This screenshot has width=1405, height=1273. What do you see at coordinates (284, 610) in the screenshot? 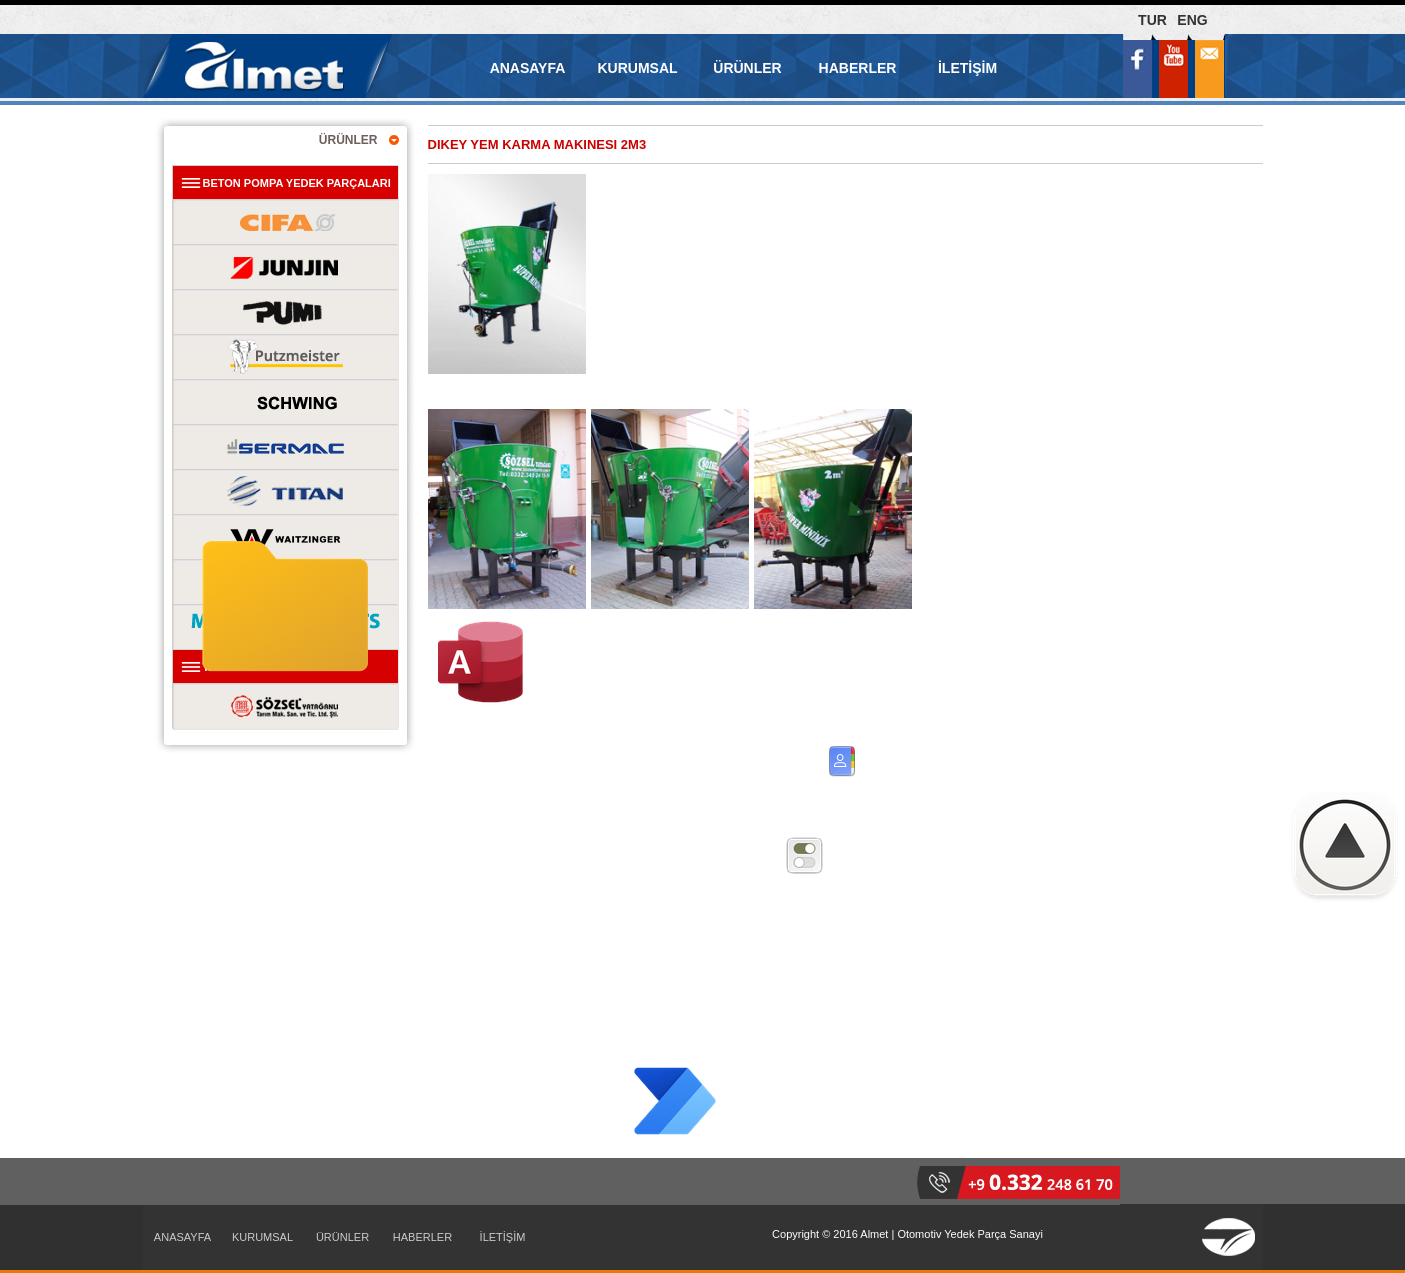
I see `open liveback folder` at bounding box center [284, 610].